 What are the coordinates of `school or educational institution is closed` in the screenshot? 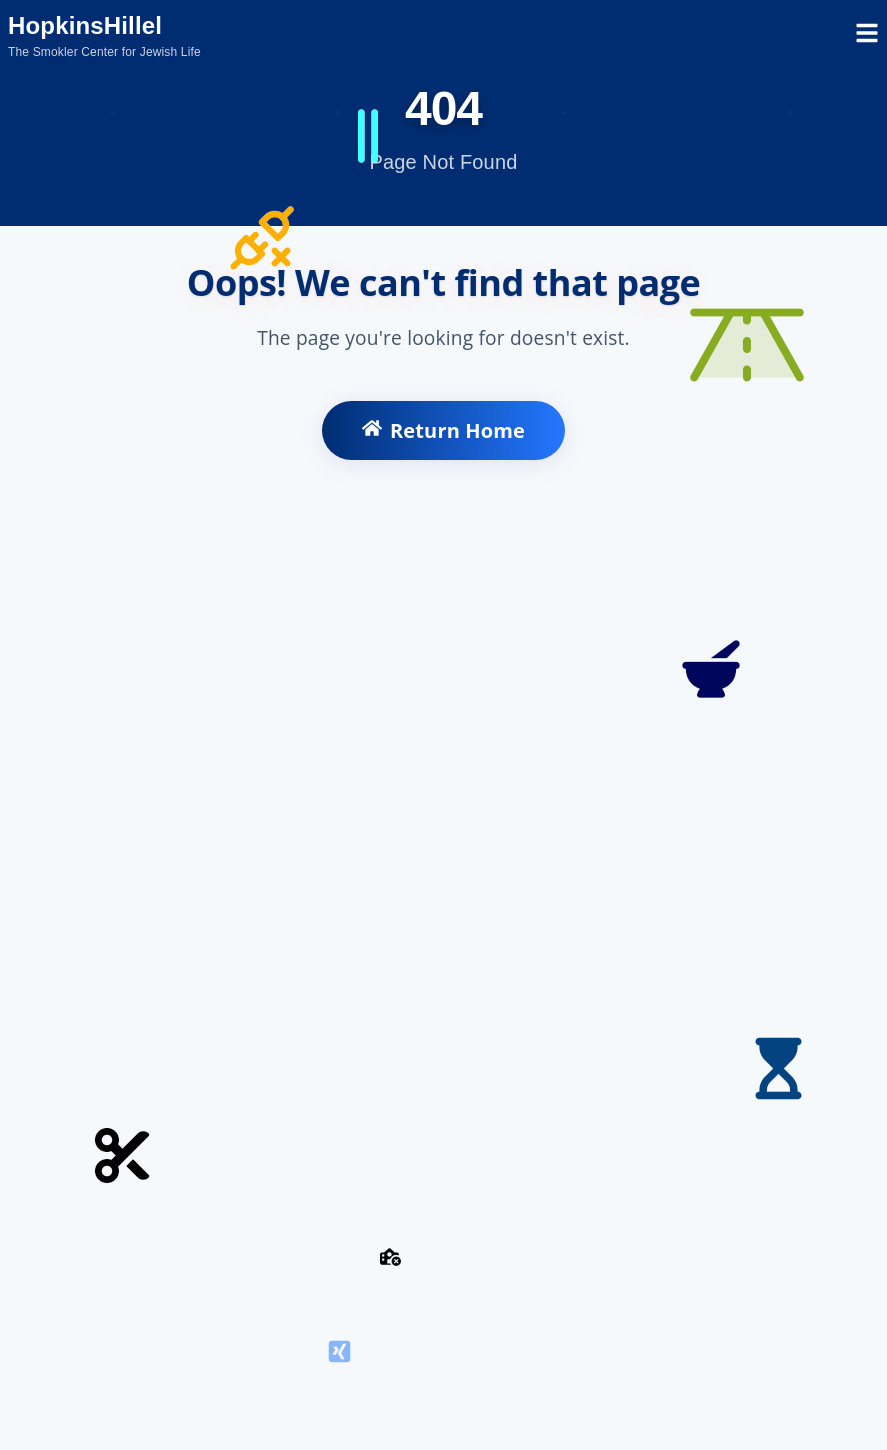 It's located at (390, 1256).